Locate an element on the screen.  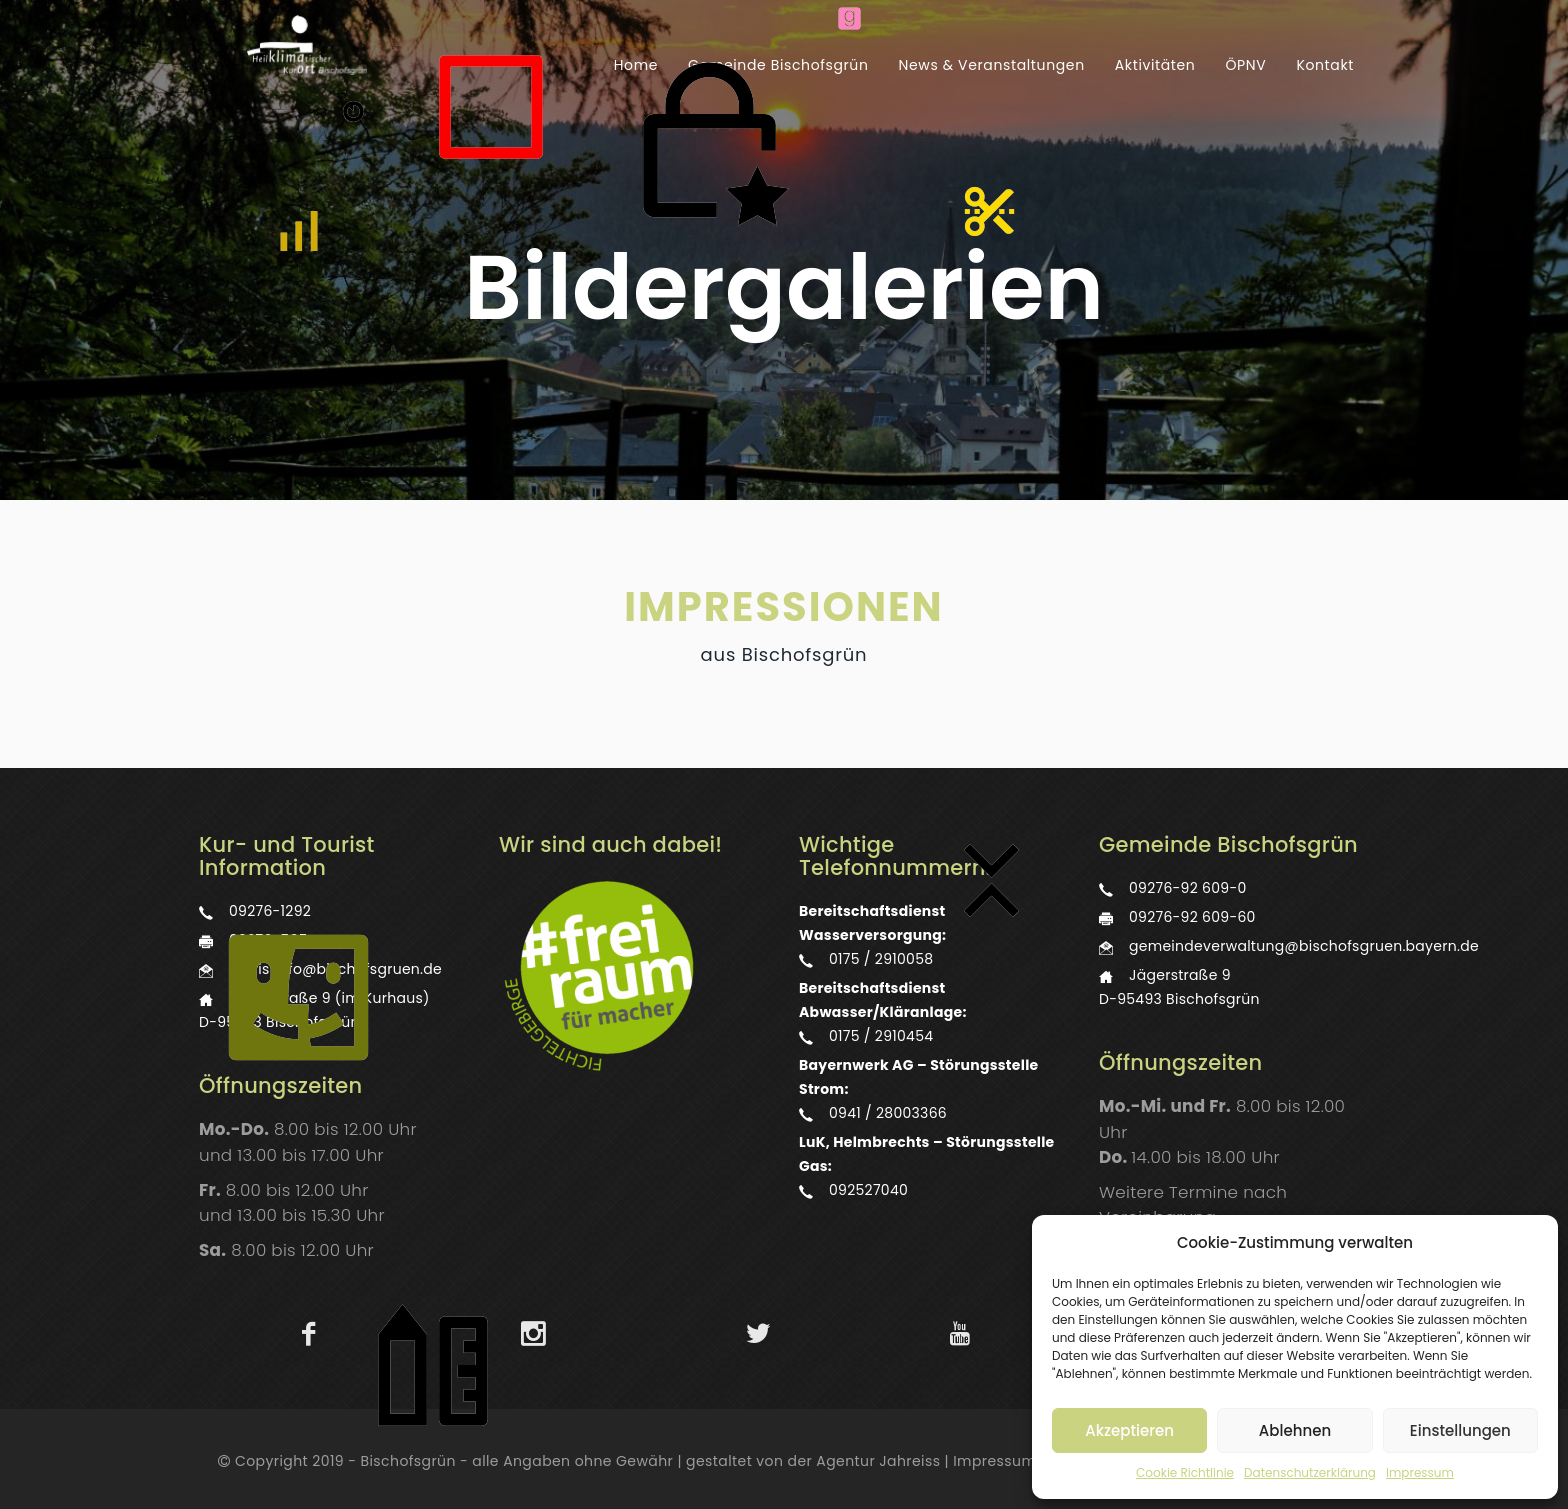
open the goodreads app is located at coordinates (849, 18).